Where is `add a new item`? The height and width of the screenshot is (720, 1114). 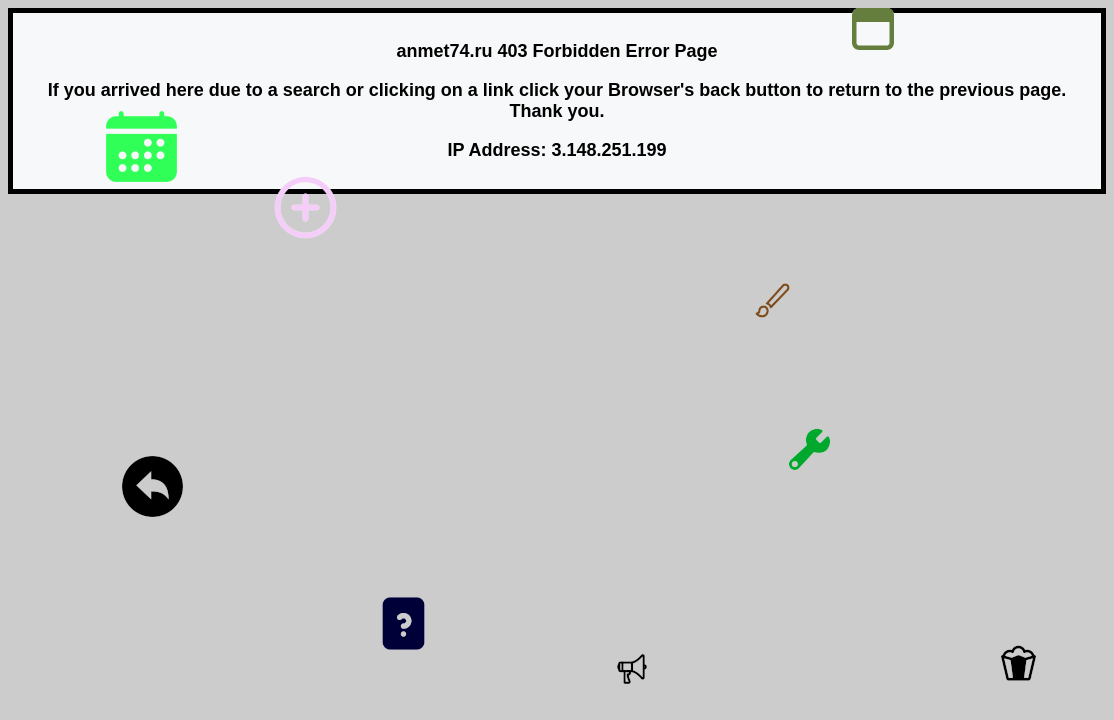
add a new item is located at coordinates (305, 207).